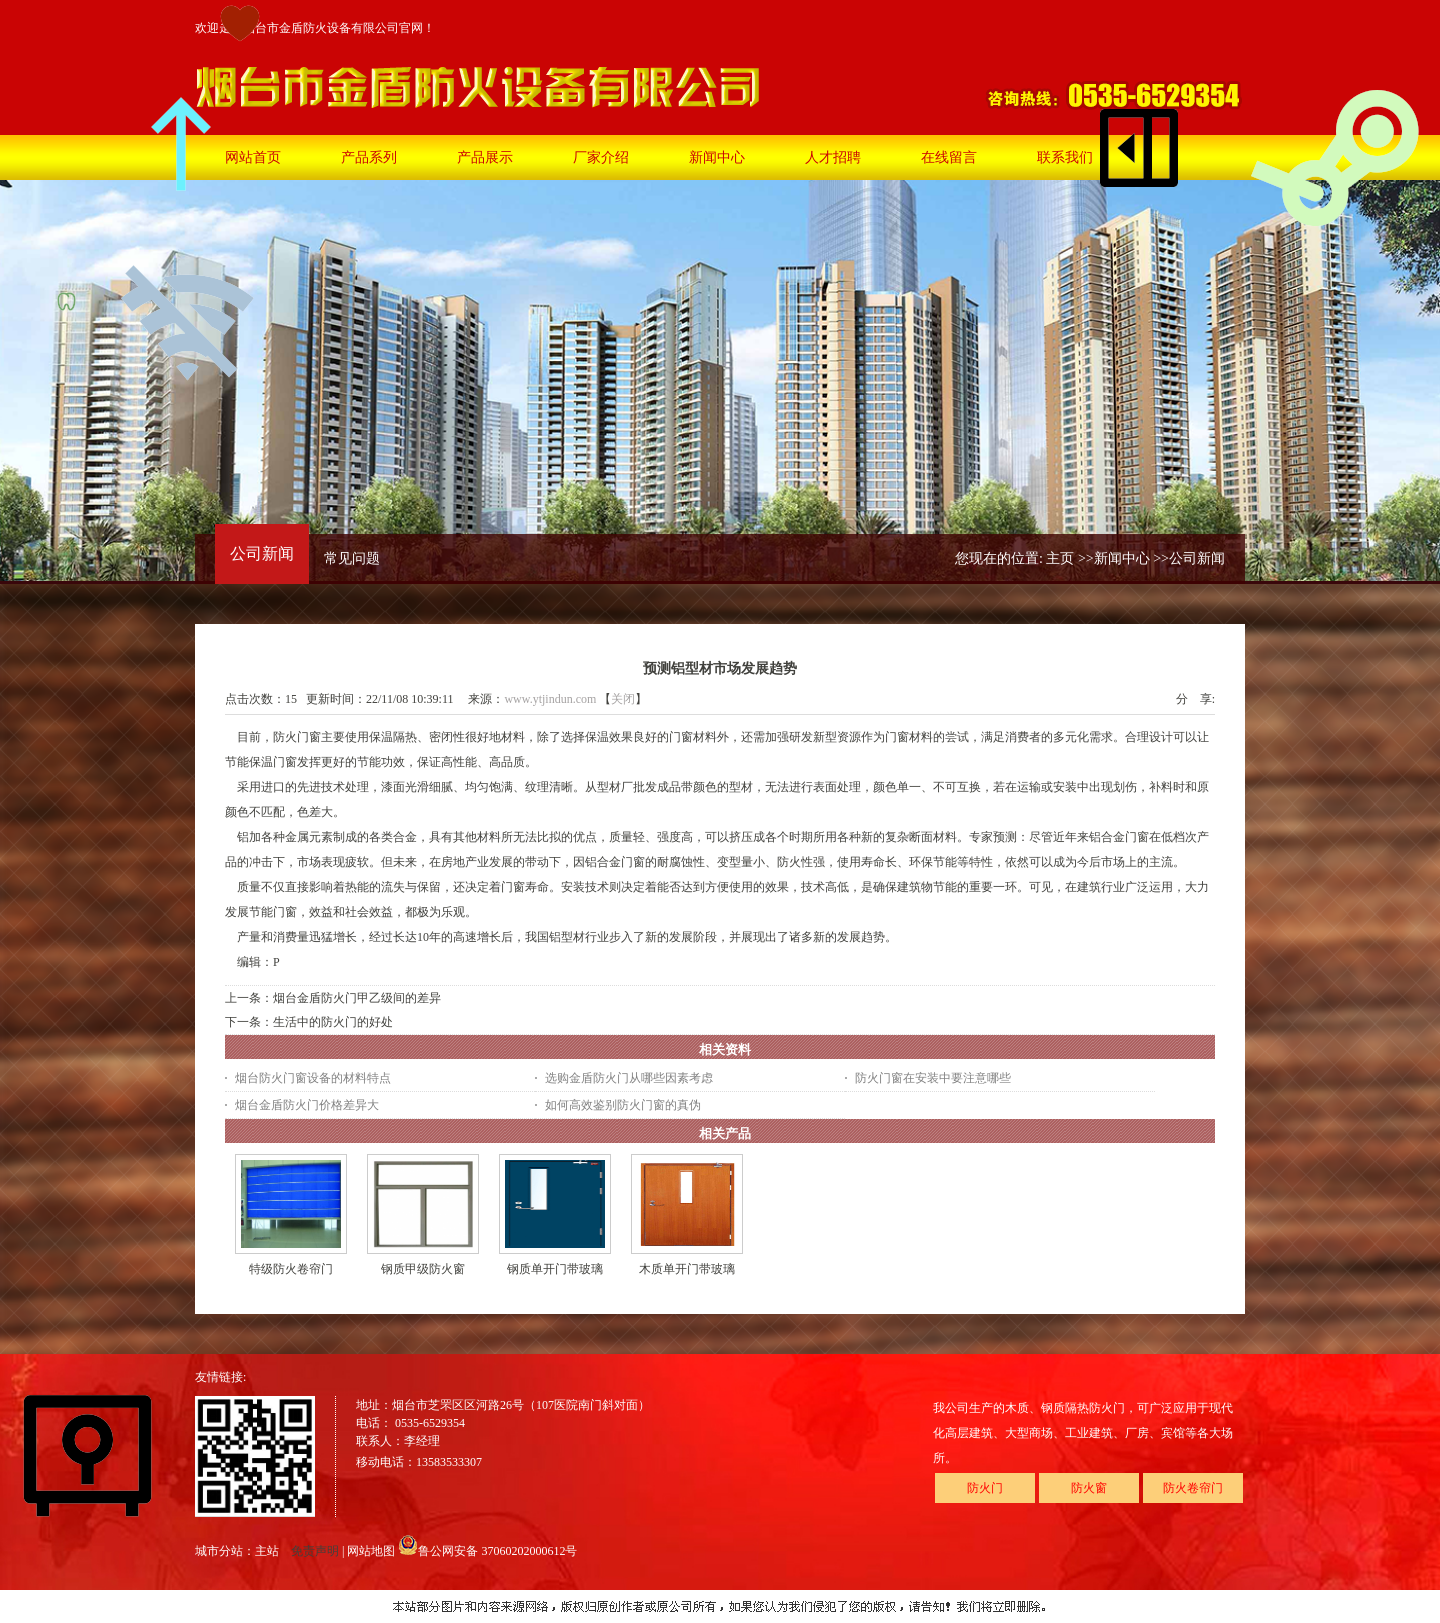 The width and height of the screenshot is (1440, 1623). I want to click on collapse the sidebar panel, so click(1139, 148).